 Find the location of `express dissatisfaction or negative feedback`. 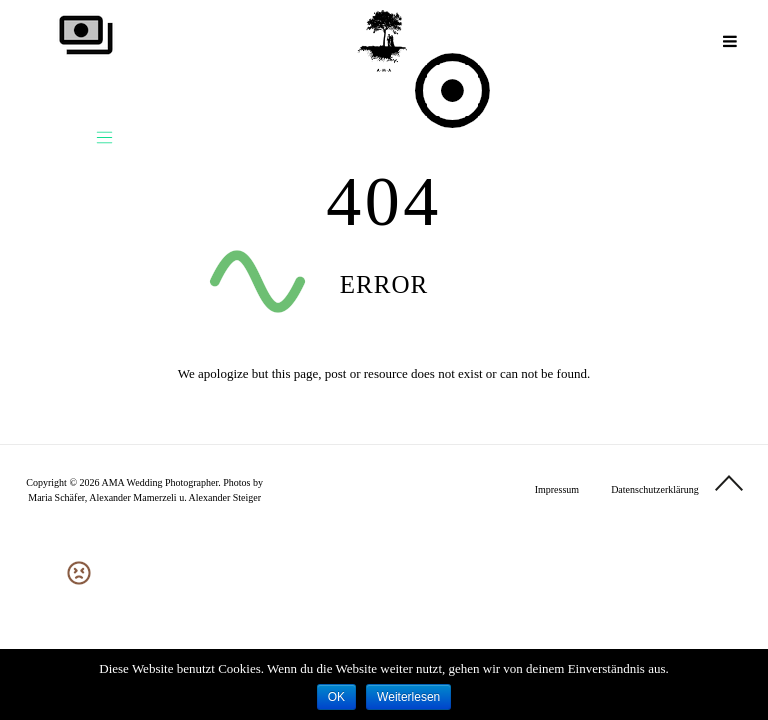

express dissatisfaction or negative feedback is located at coordinates (79, 573).